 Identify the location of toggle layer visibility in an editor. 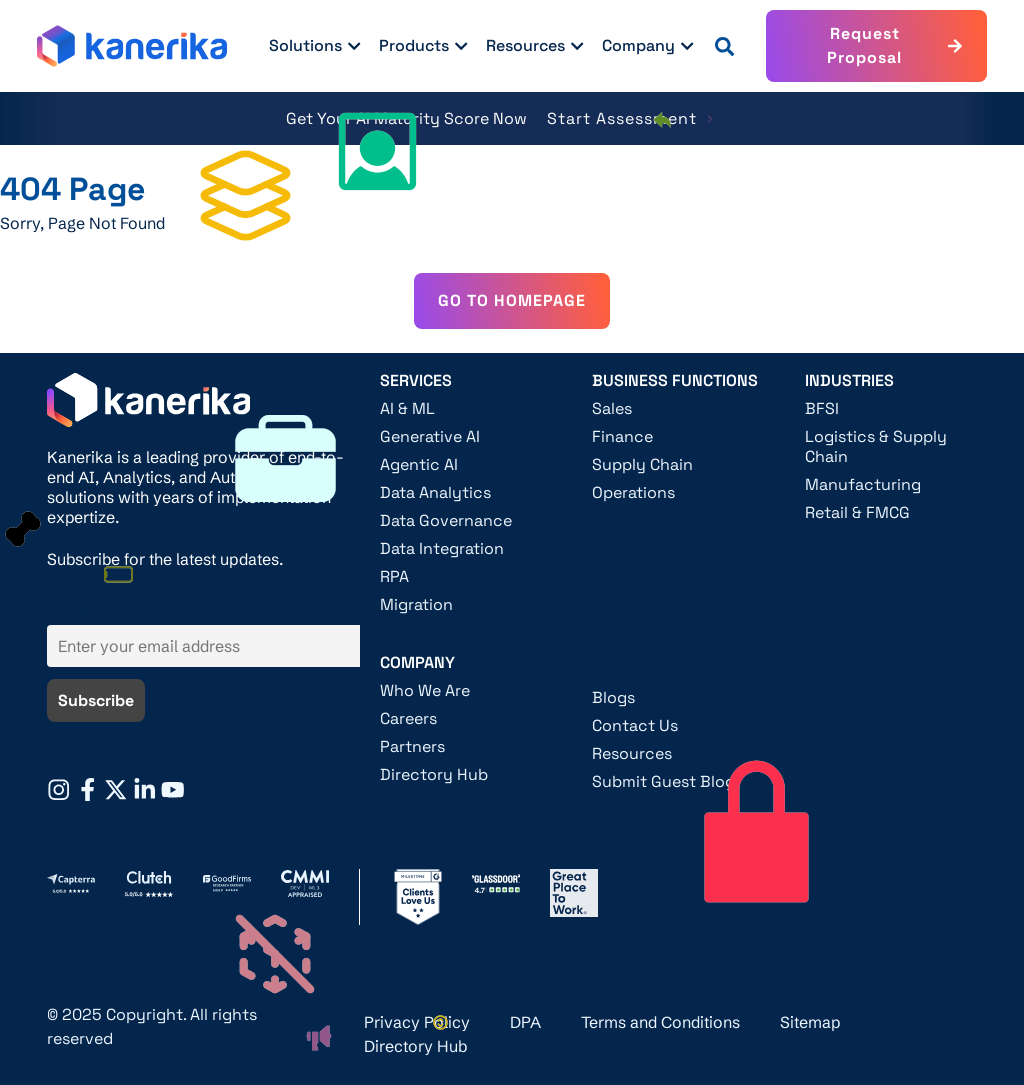
(245, 195).